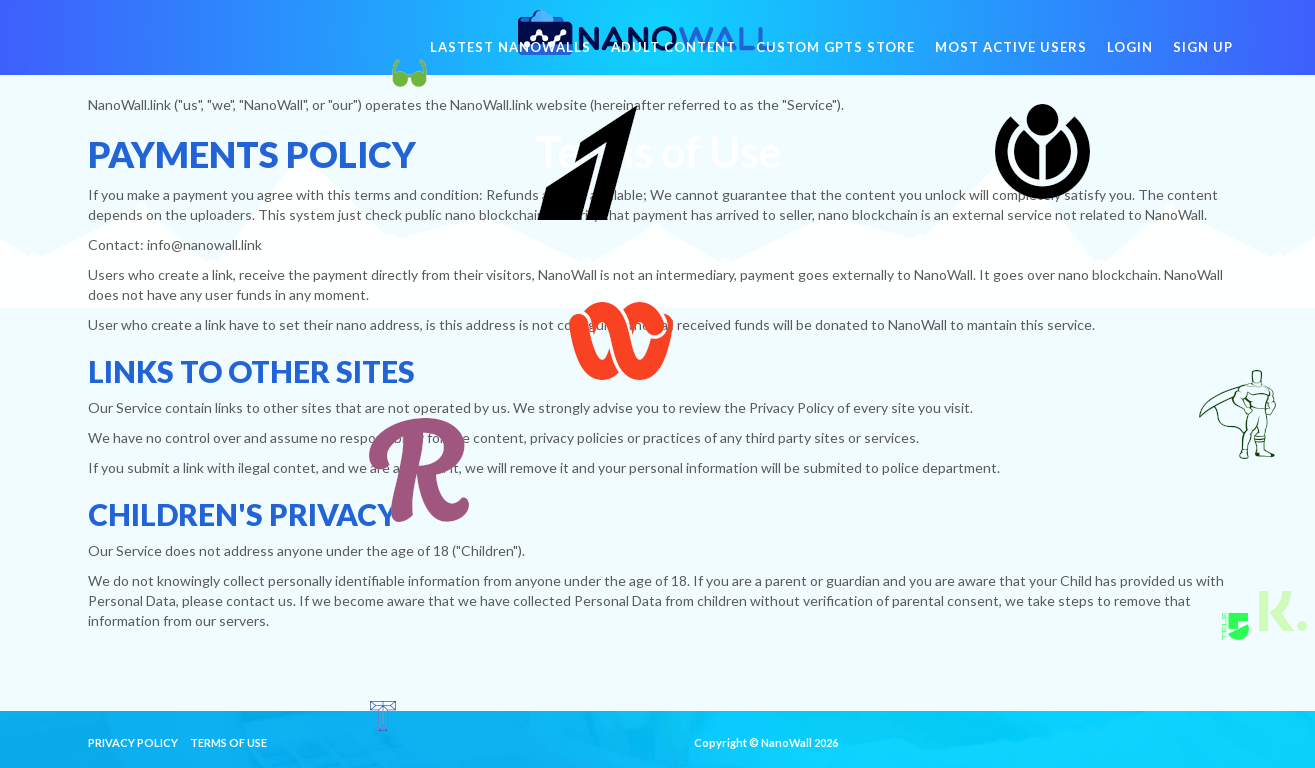 This screenshot has width=1315, height=768. I want to click on razorpay payment gateway logo, so click(587, 162).